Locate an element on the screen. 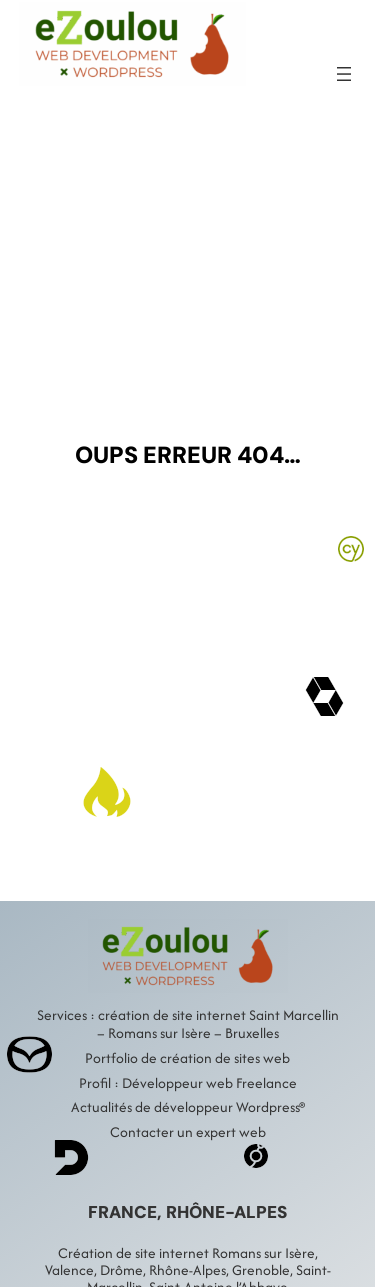  navigate to the Leptos framework homepage is located at coordinates (256, 1156).